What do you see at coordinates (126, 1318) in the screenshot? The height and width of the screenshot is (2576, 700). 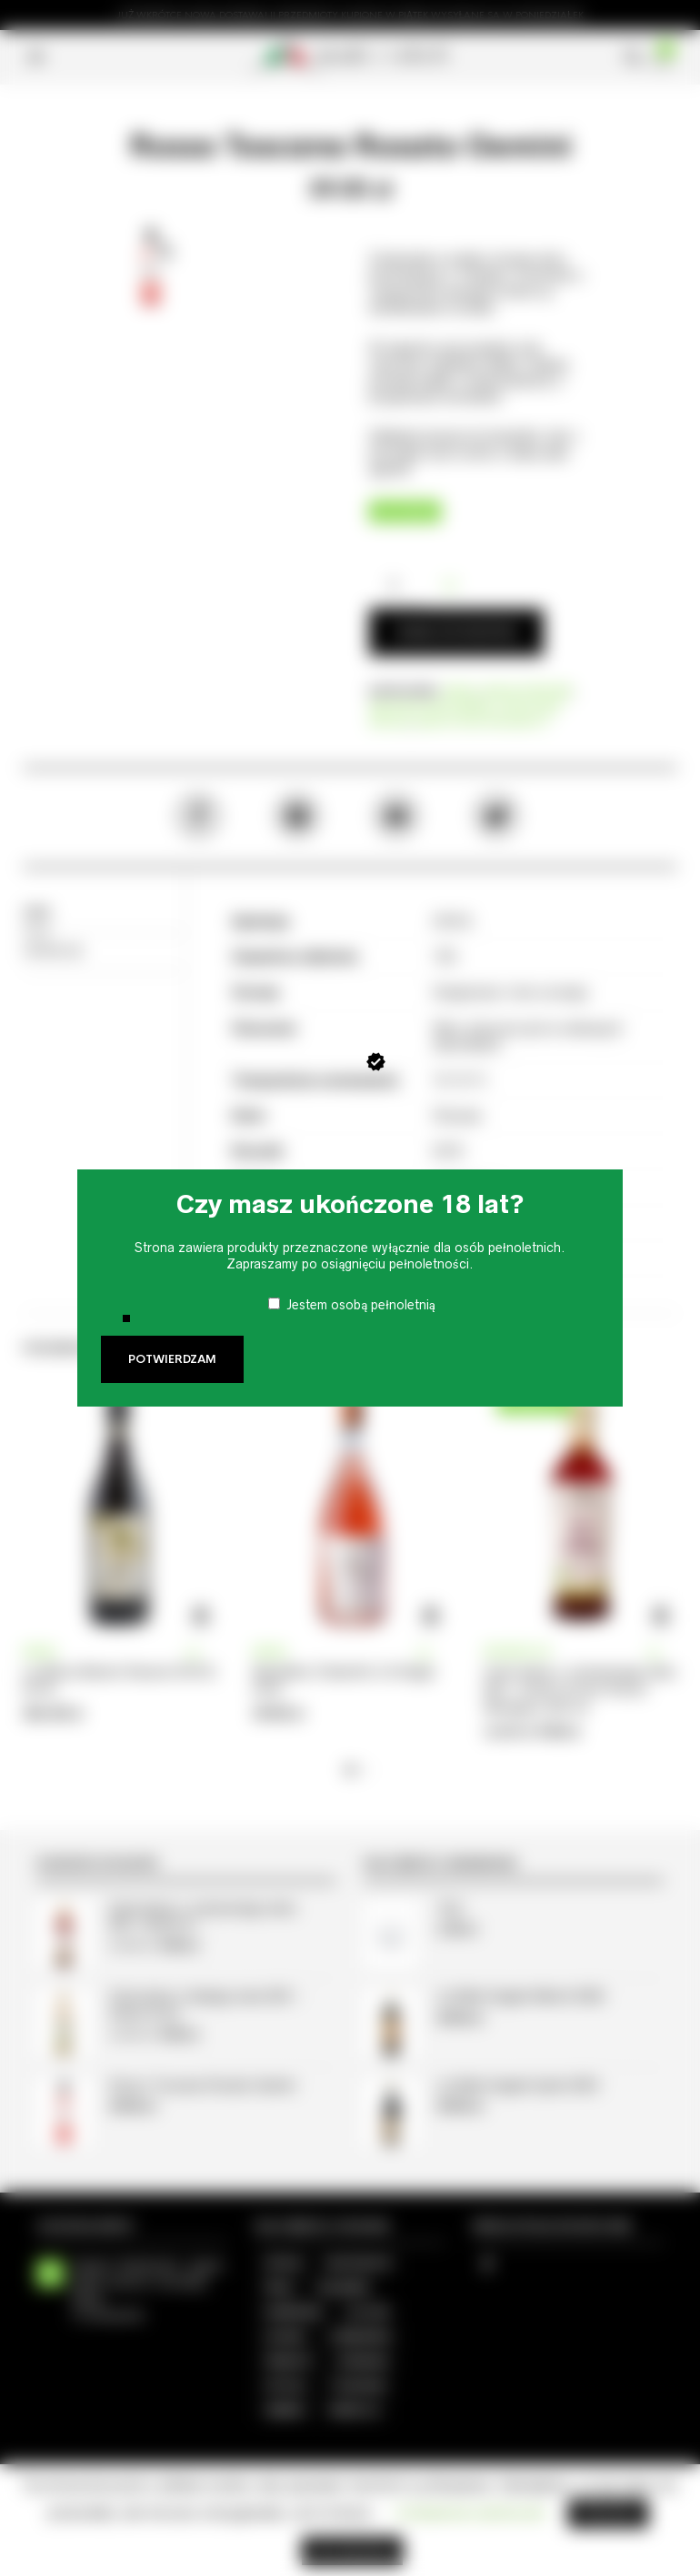 I see `stop media playback` at bounding box center [126, 1318].